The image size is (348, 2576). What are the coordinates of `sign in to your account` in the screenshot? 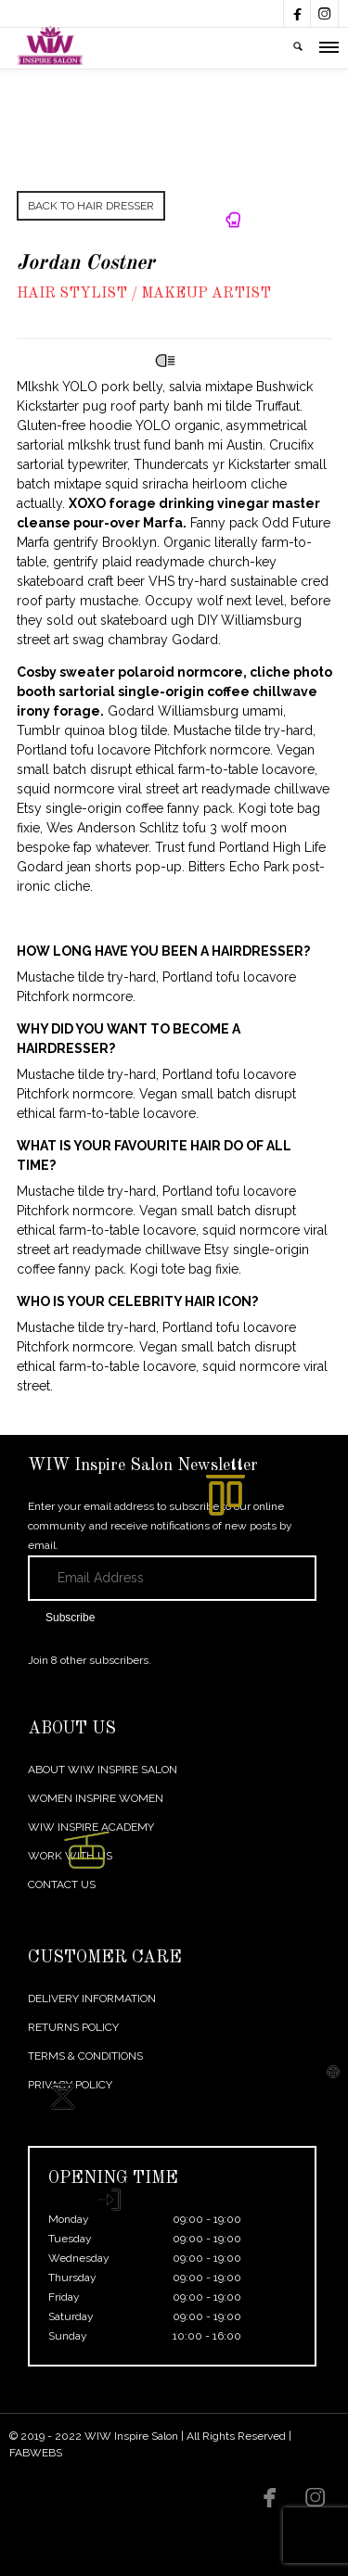 It's located at (111, 2200).